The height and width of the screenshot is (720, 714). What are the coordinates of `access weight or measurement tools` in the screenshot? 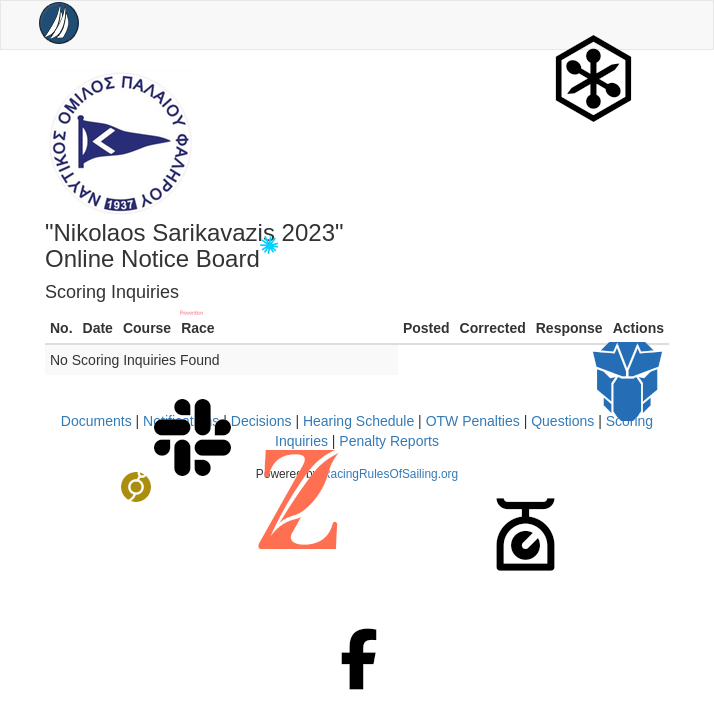 It's located at (525, 534).